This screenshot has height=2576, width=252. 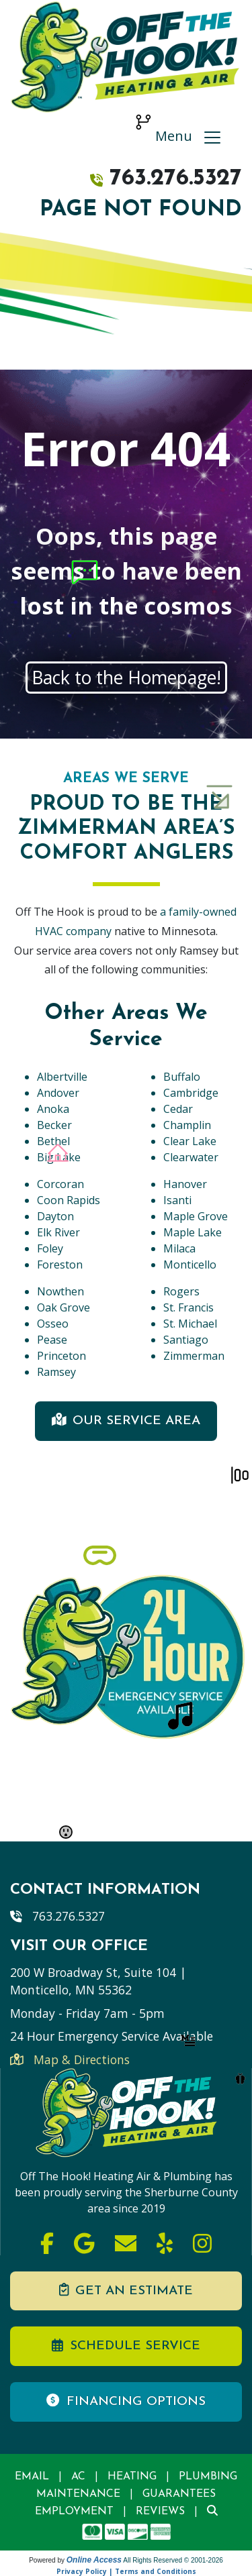 I want to click on align items to the start horizontally, so click(x=240, y=1475).